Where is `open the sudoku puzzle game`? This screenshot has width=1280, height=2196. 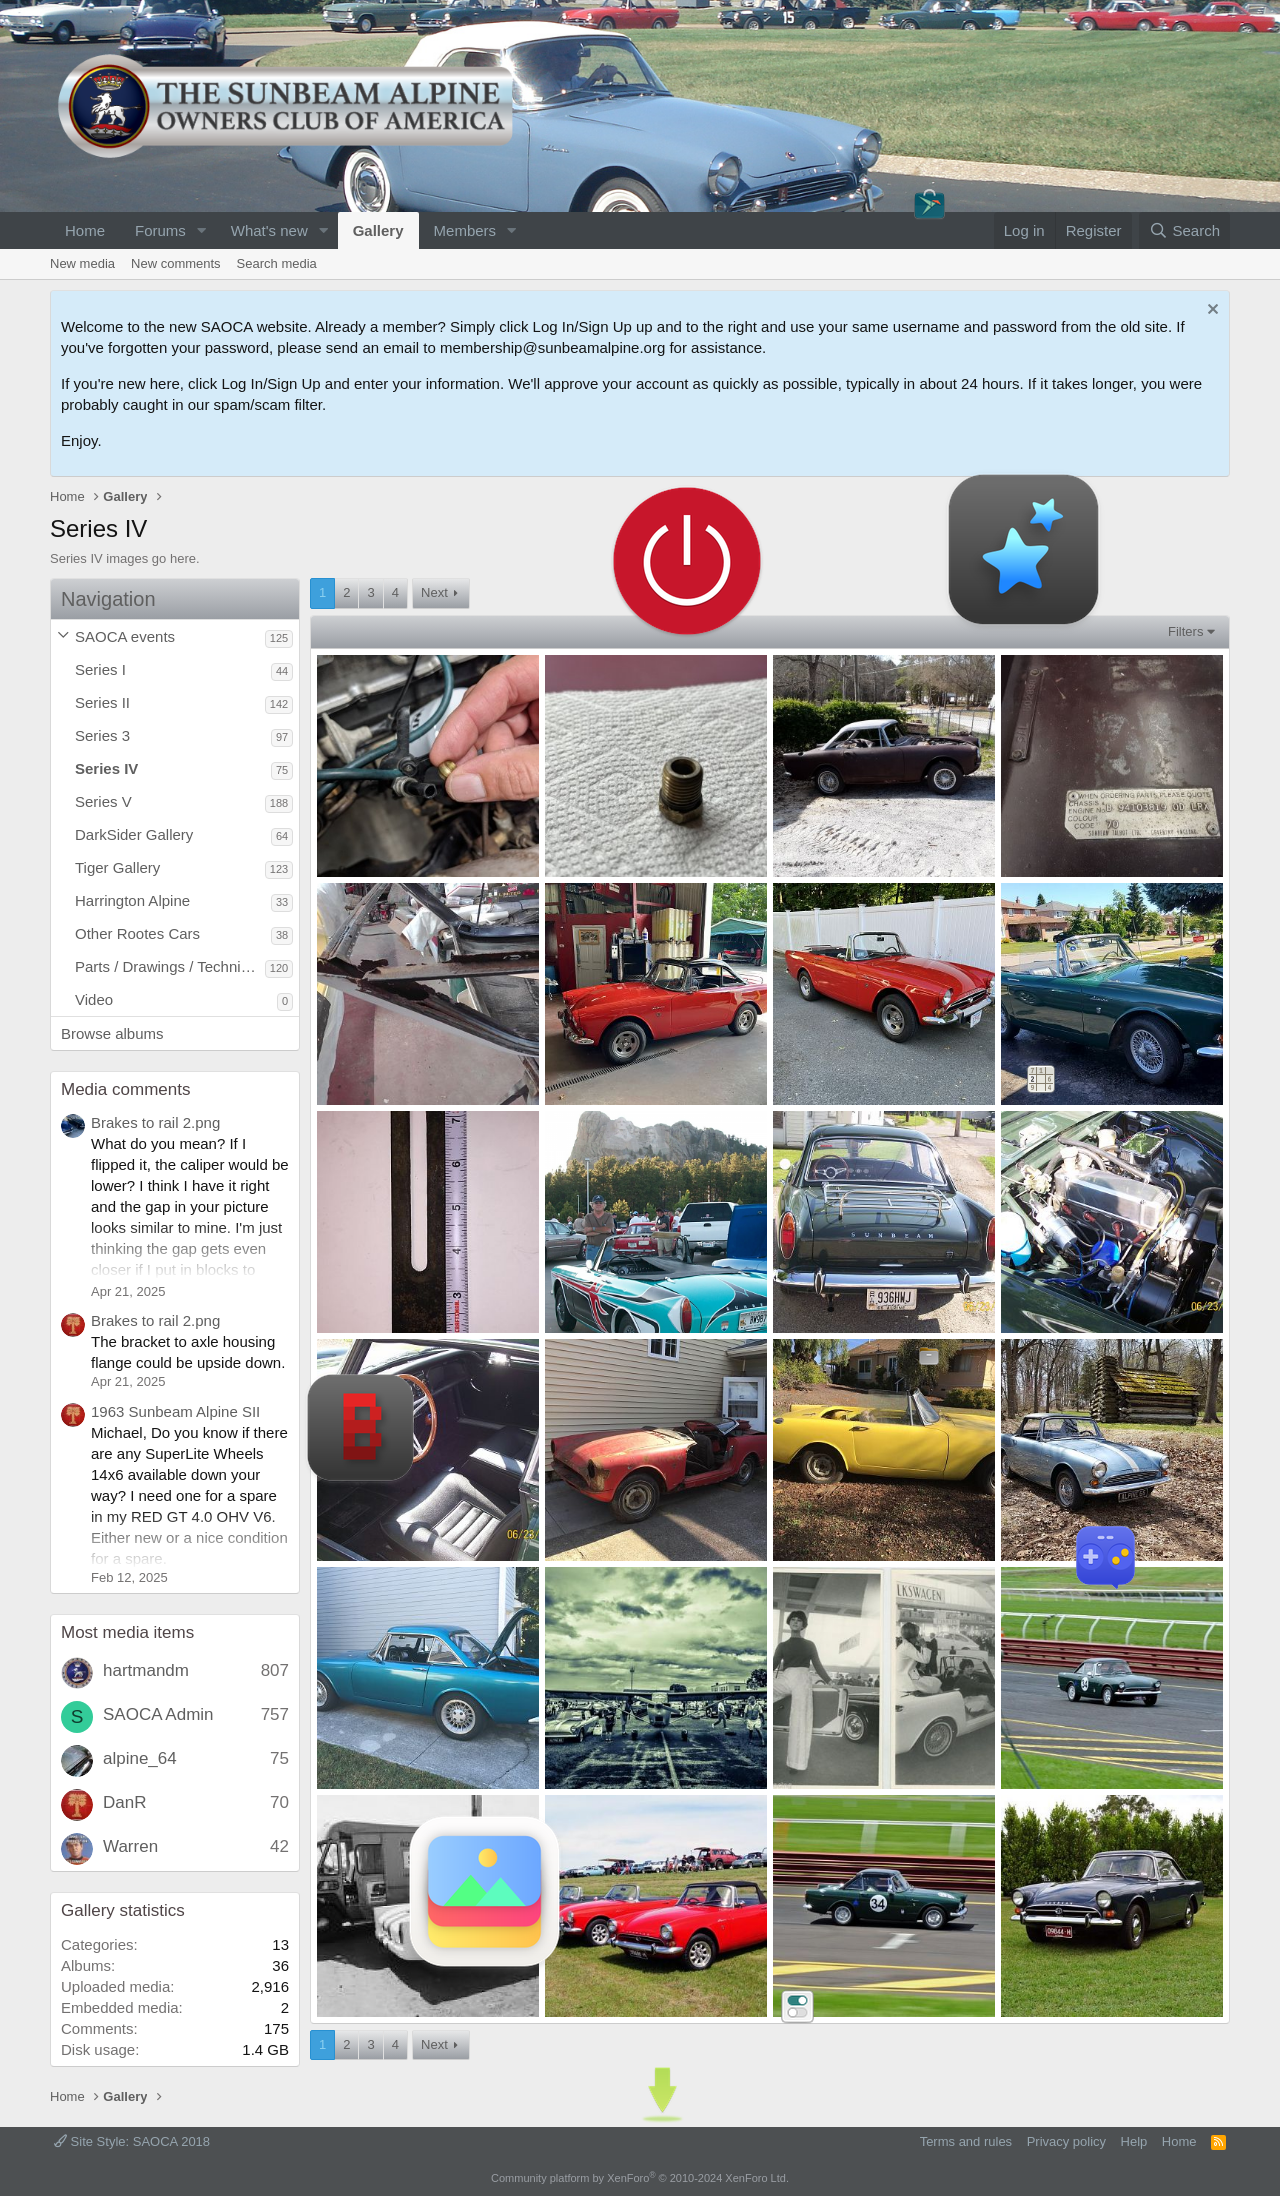
open the sudoku puzzle game is located at coordinates (1041, 1079).